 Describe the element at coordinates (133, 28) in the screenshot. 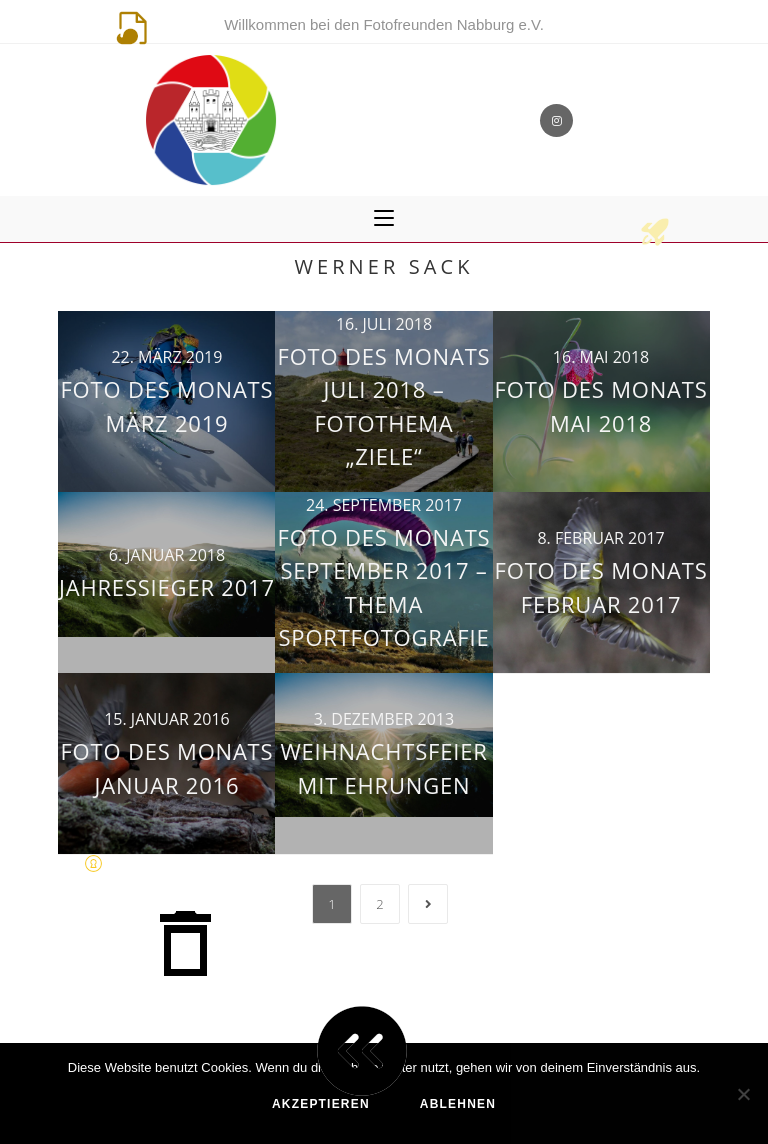

I see `access cloud-synced files` at that location.